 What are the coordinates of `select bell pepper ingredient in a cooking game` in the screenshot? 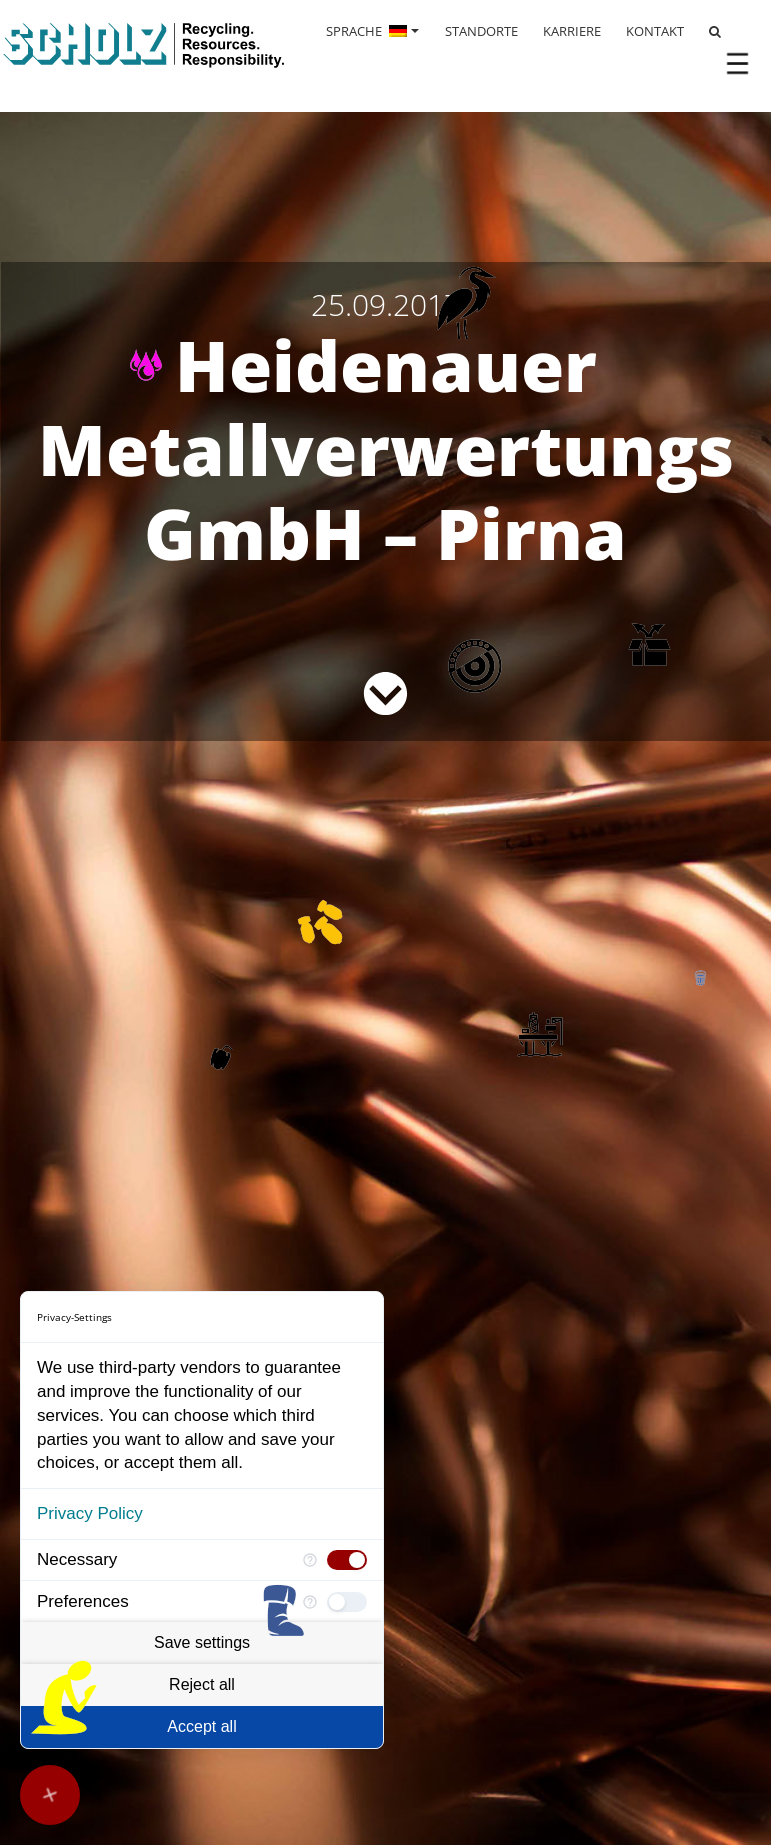 It's located at (221, 1057).